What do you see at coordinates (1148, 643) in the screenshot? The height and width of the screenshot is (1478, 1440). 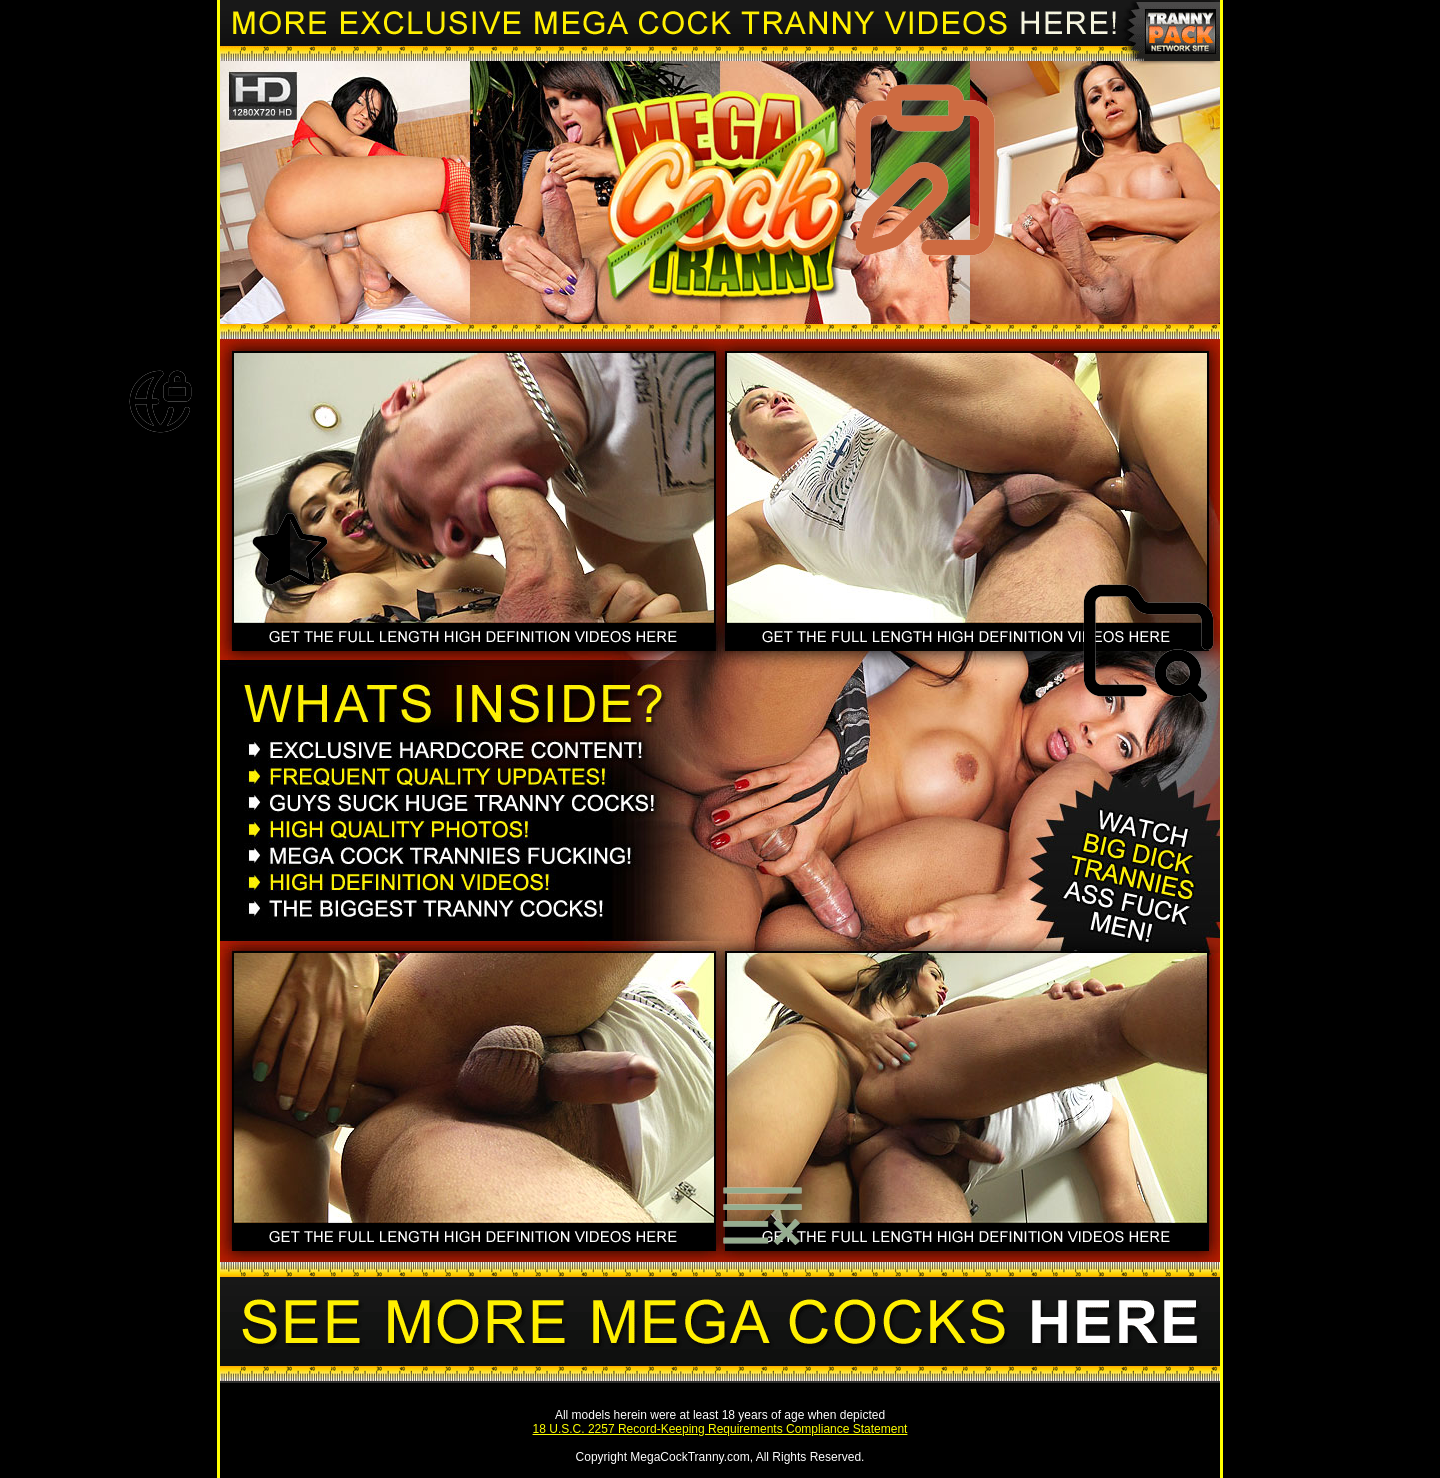 I see `search within a folder` at bounding box center [1148, 643].